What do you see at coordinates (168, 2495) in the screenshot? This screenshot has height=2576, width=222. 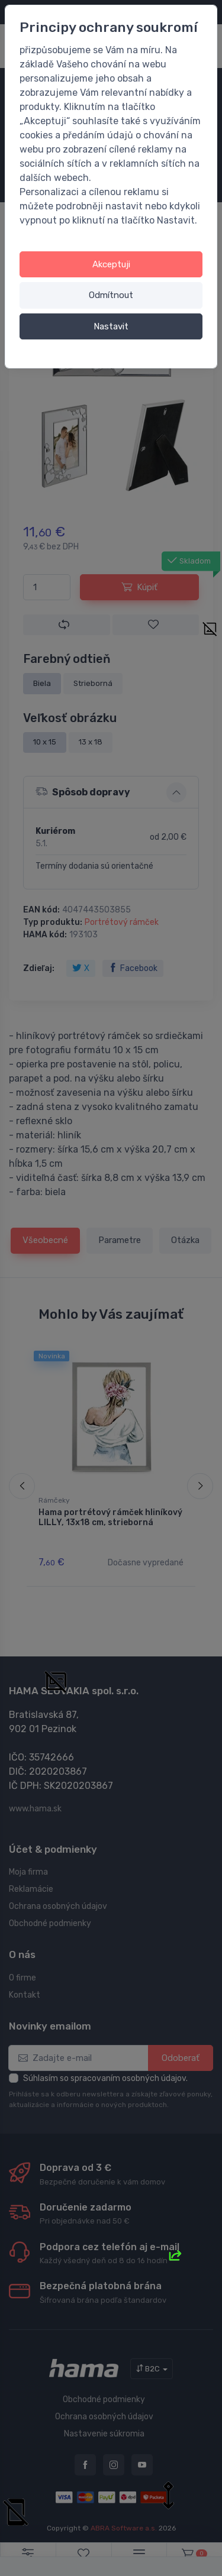 I see `move item down in a list or sequence` at bounding box center [168, 2495].